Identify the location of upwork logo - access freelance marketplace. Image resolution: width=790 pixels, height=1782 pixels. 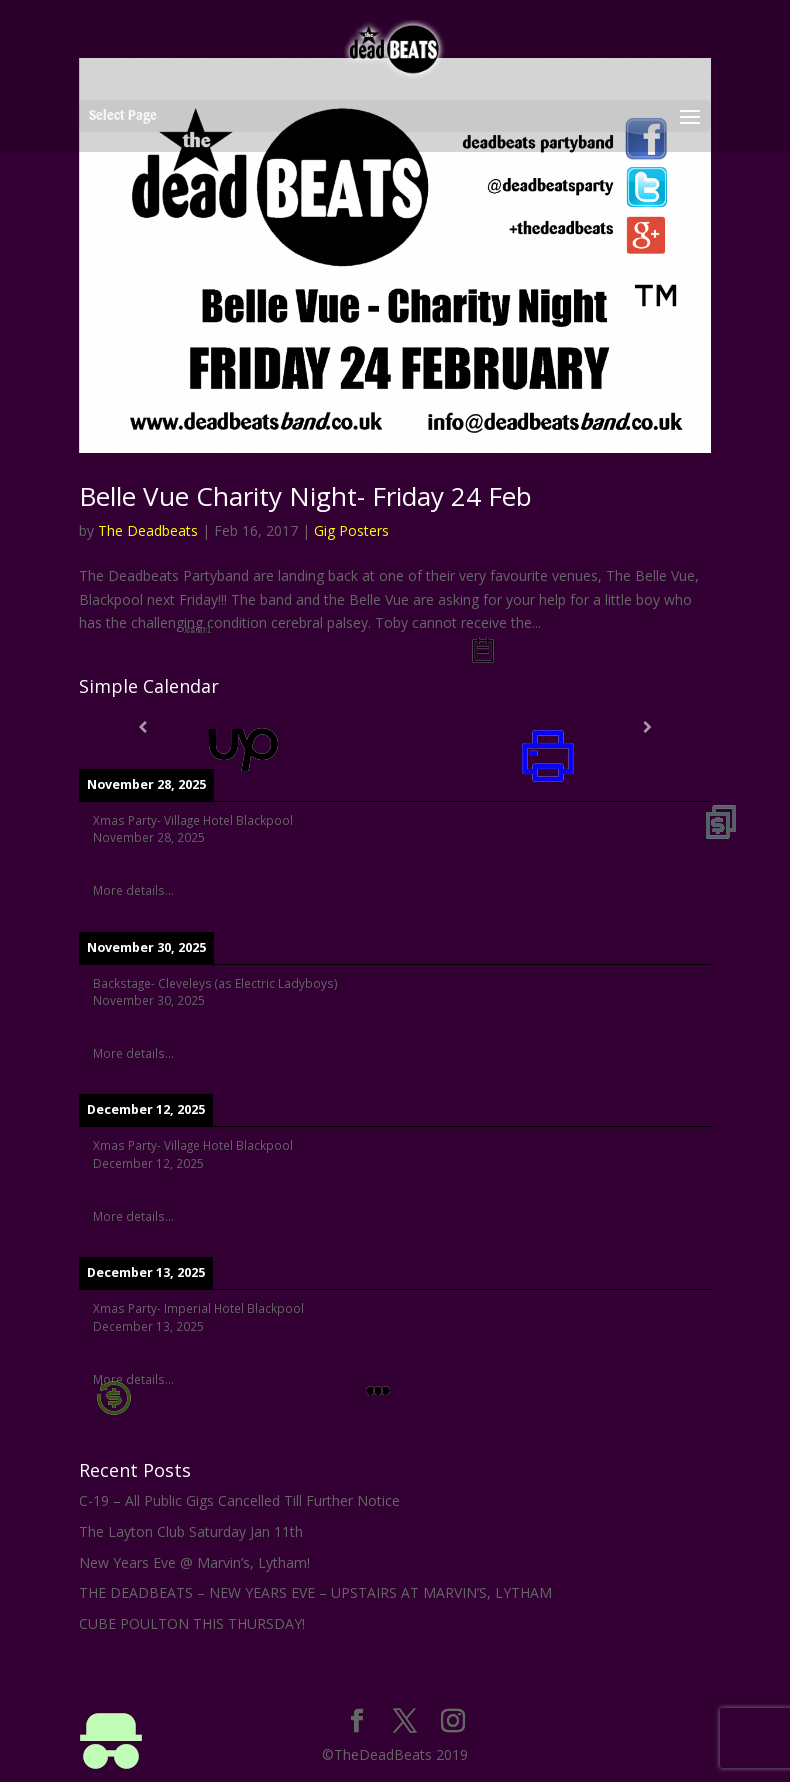
(243, 749).